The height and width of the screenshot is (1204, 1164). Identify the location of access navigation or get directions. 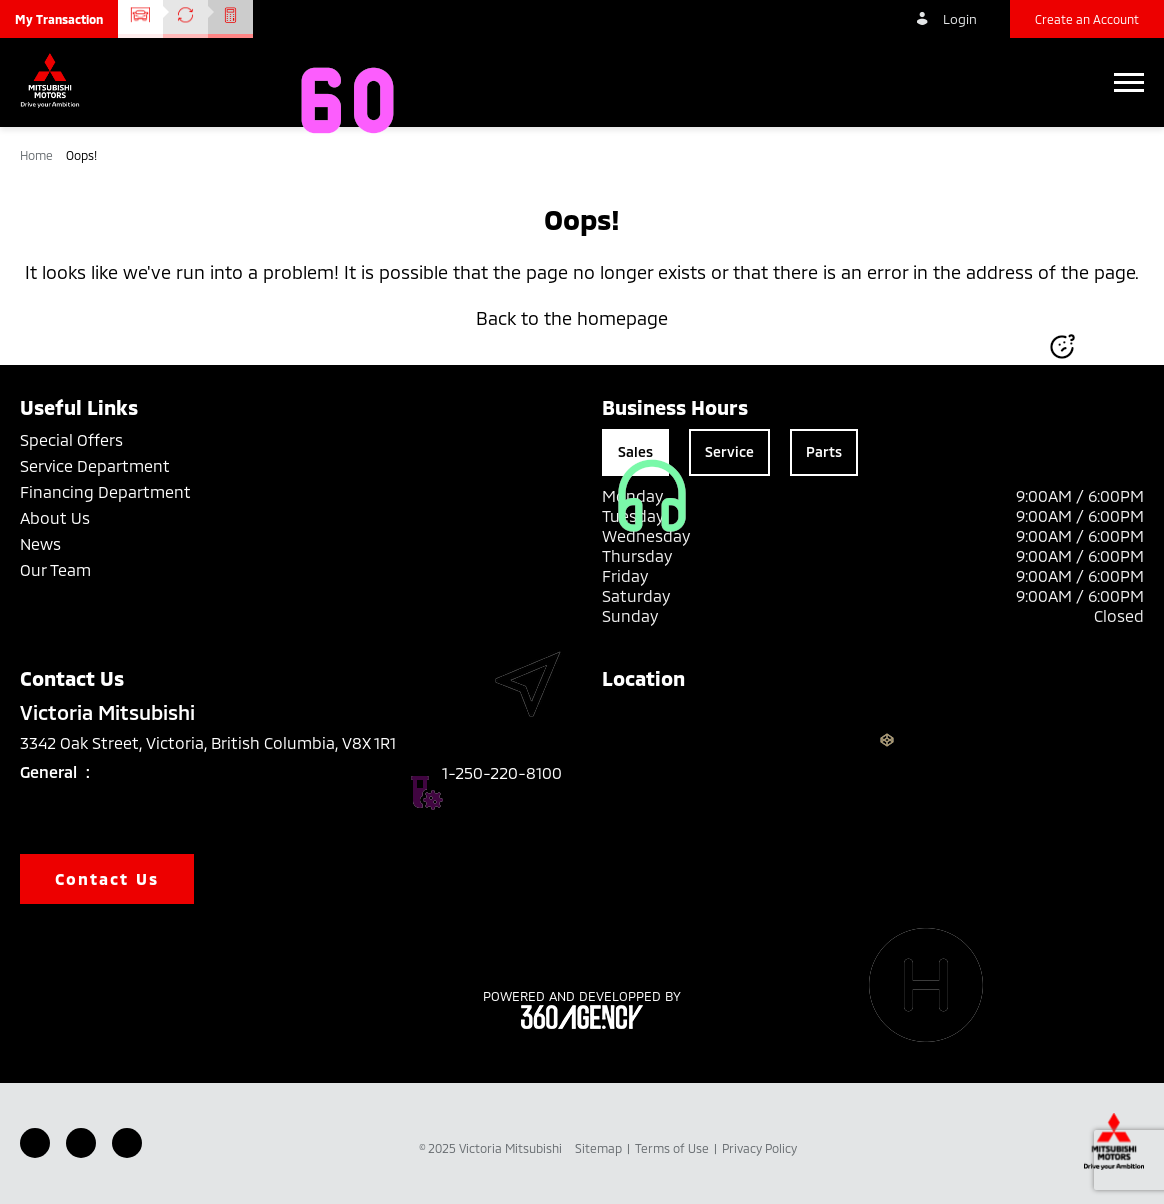
(528, 684).